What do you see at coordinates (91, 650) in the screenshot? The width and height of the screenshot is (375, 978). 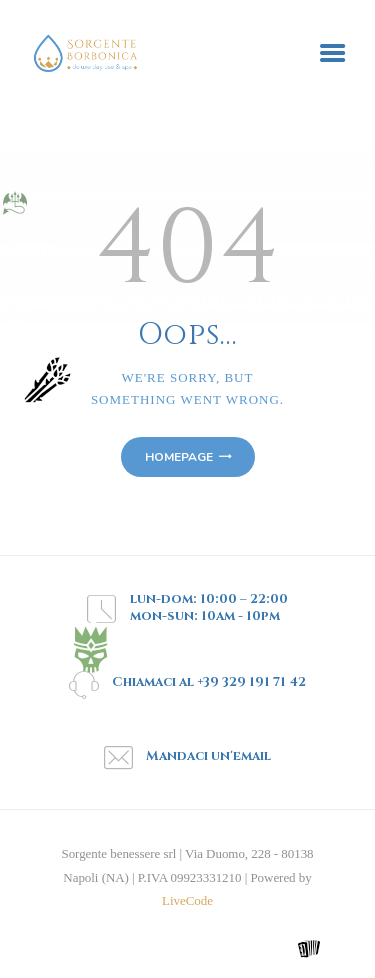 I see `indicates a boss enemy or final challenge` at bounding box center [91, 650].